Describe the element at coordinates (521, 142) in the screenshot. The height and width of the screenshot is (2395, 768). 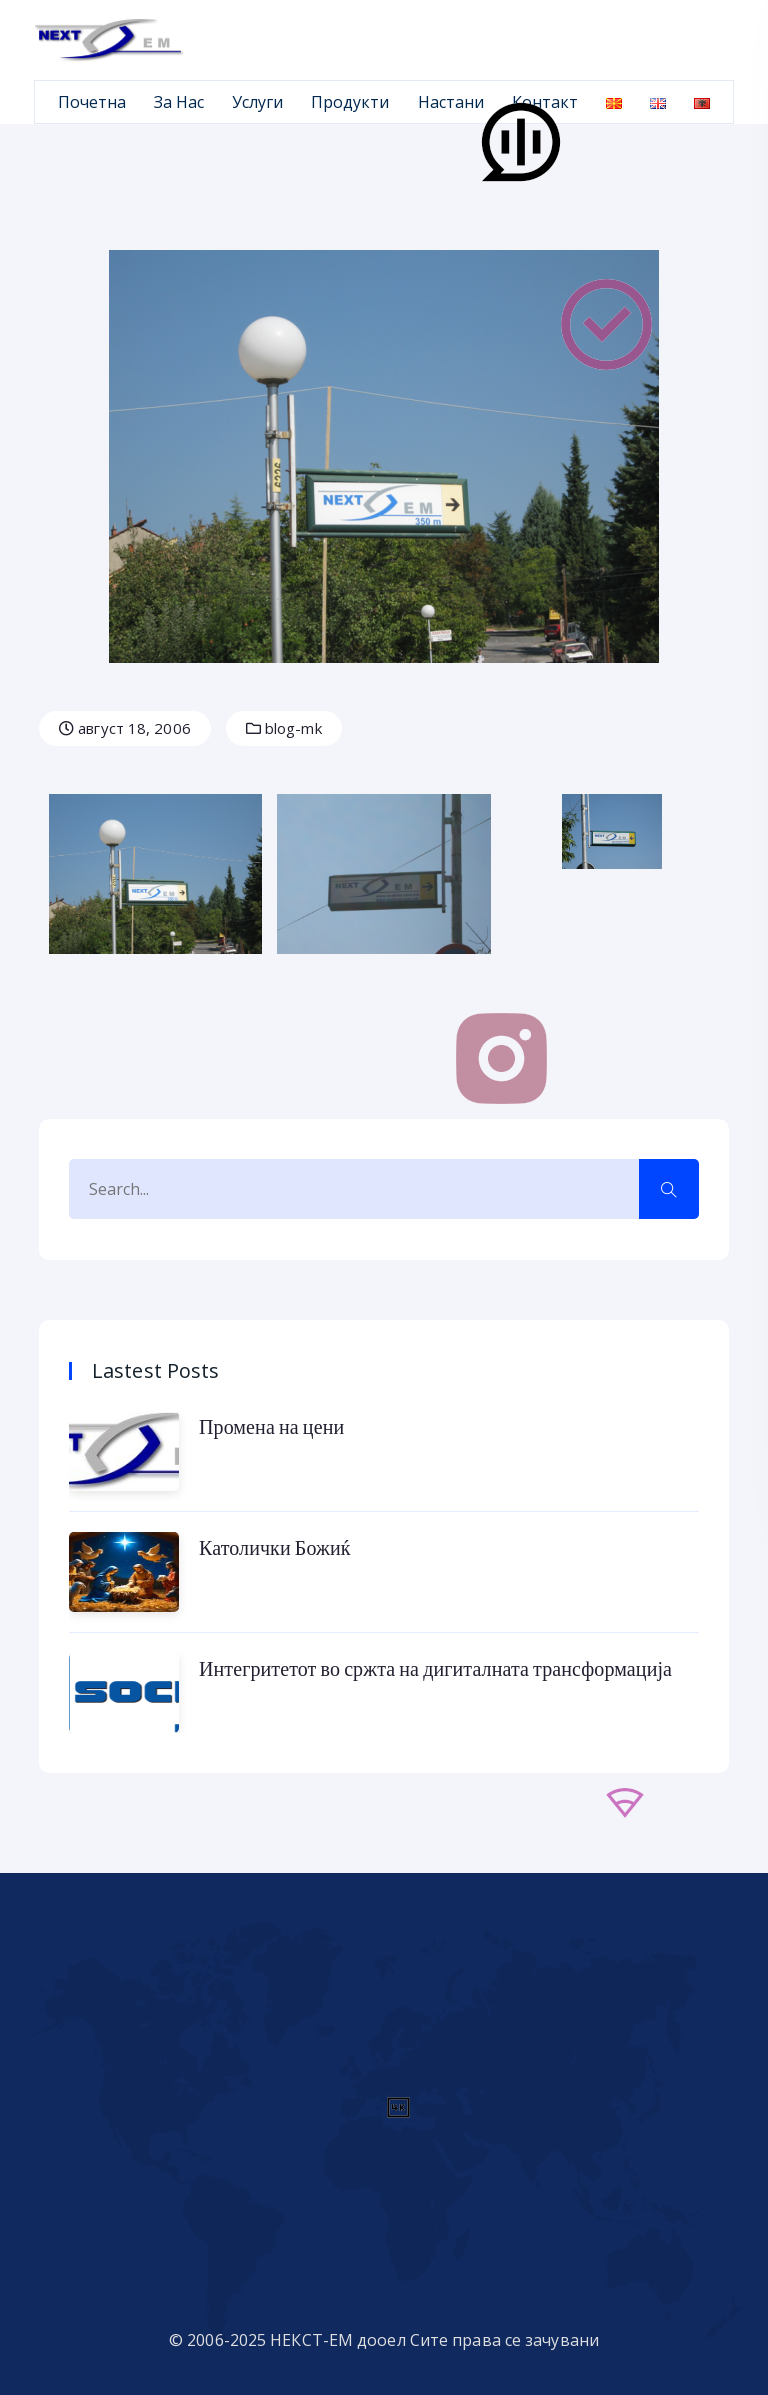
I see `start a voice message or audio chat` at that location.